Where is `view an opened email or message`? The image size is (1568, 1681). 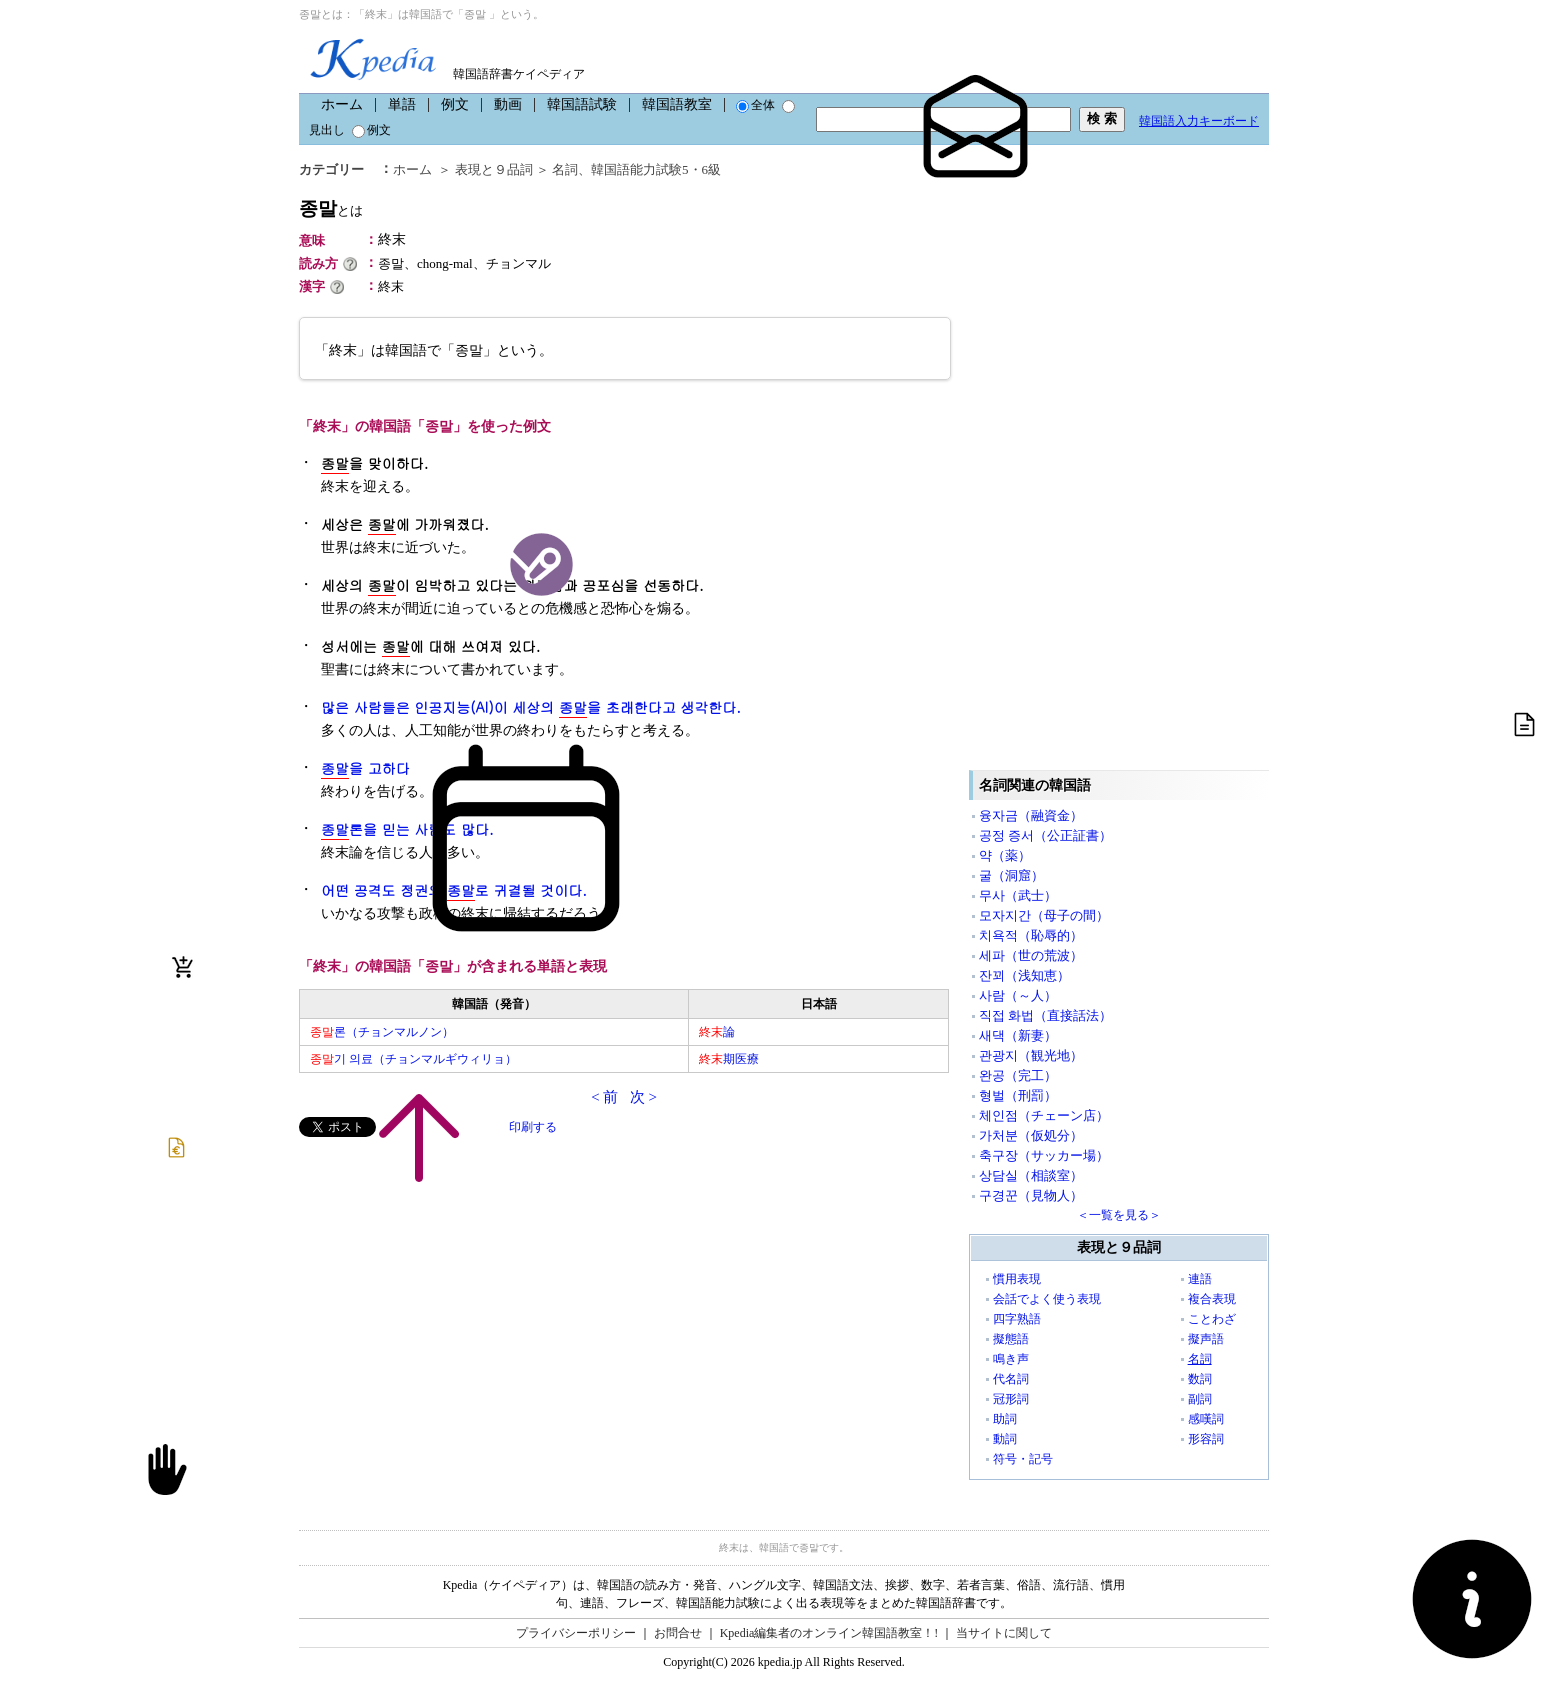
view an opened email or message is located at coordinates (975, 125).